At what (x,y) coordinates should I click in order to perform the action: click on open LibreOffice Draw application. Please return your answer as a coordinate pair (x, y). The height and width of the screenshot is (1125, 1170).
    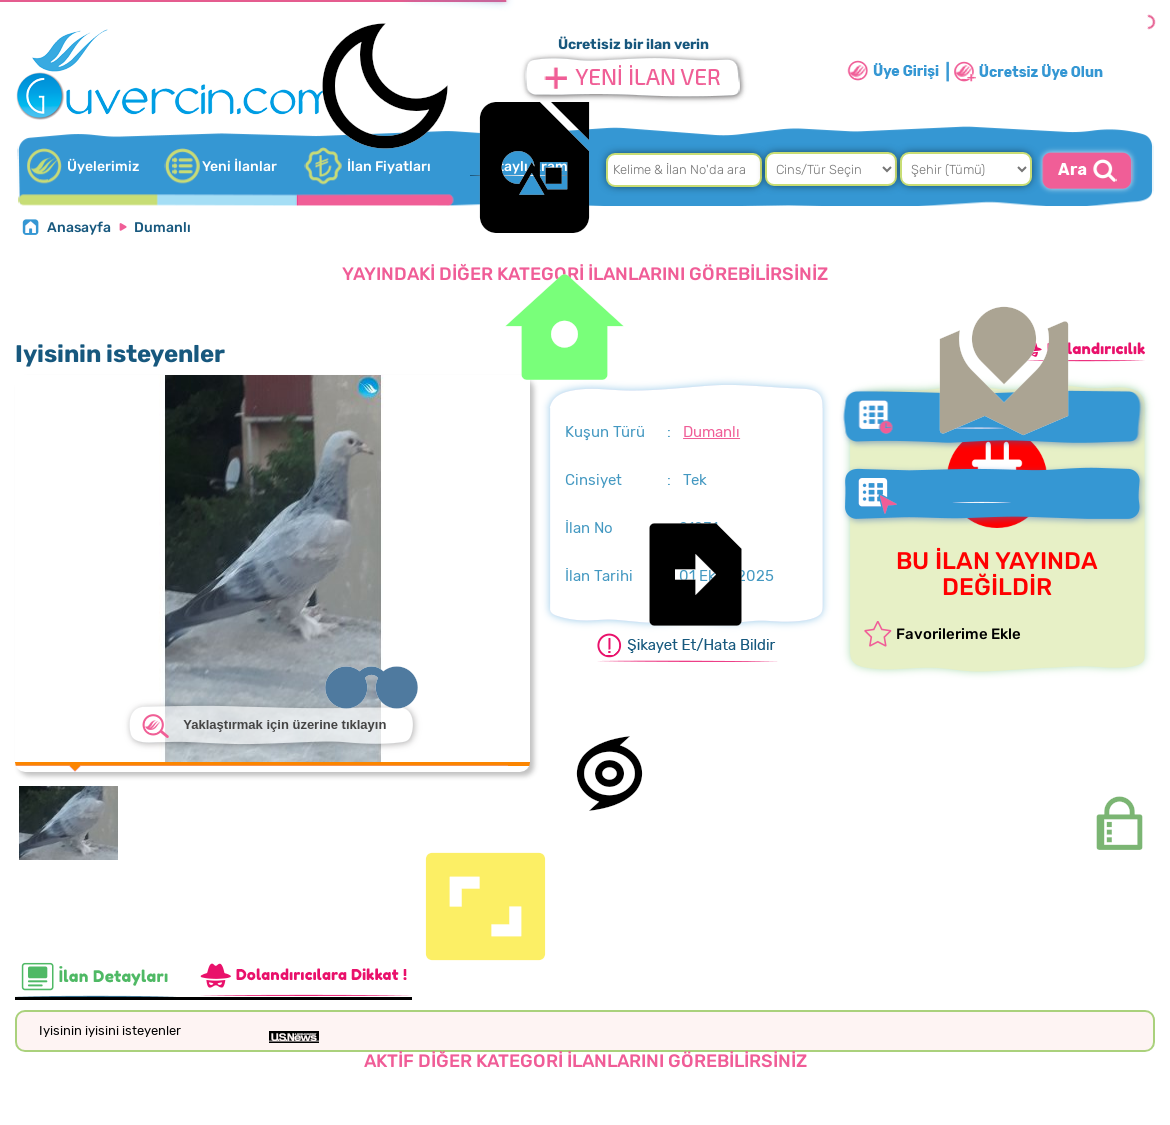
    Looking at the image, I should click on (534, 167).